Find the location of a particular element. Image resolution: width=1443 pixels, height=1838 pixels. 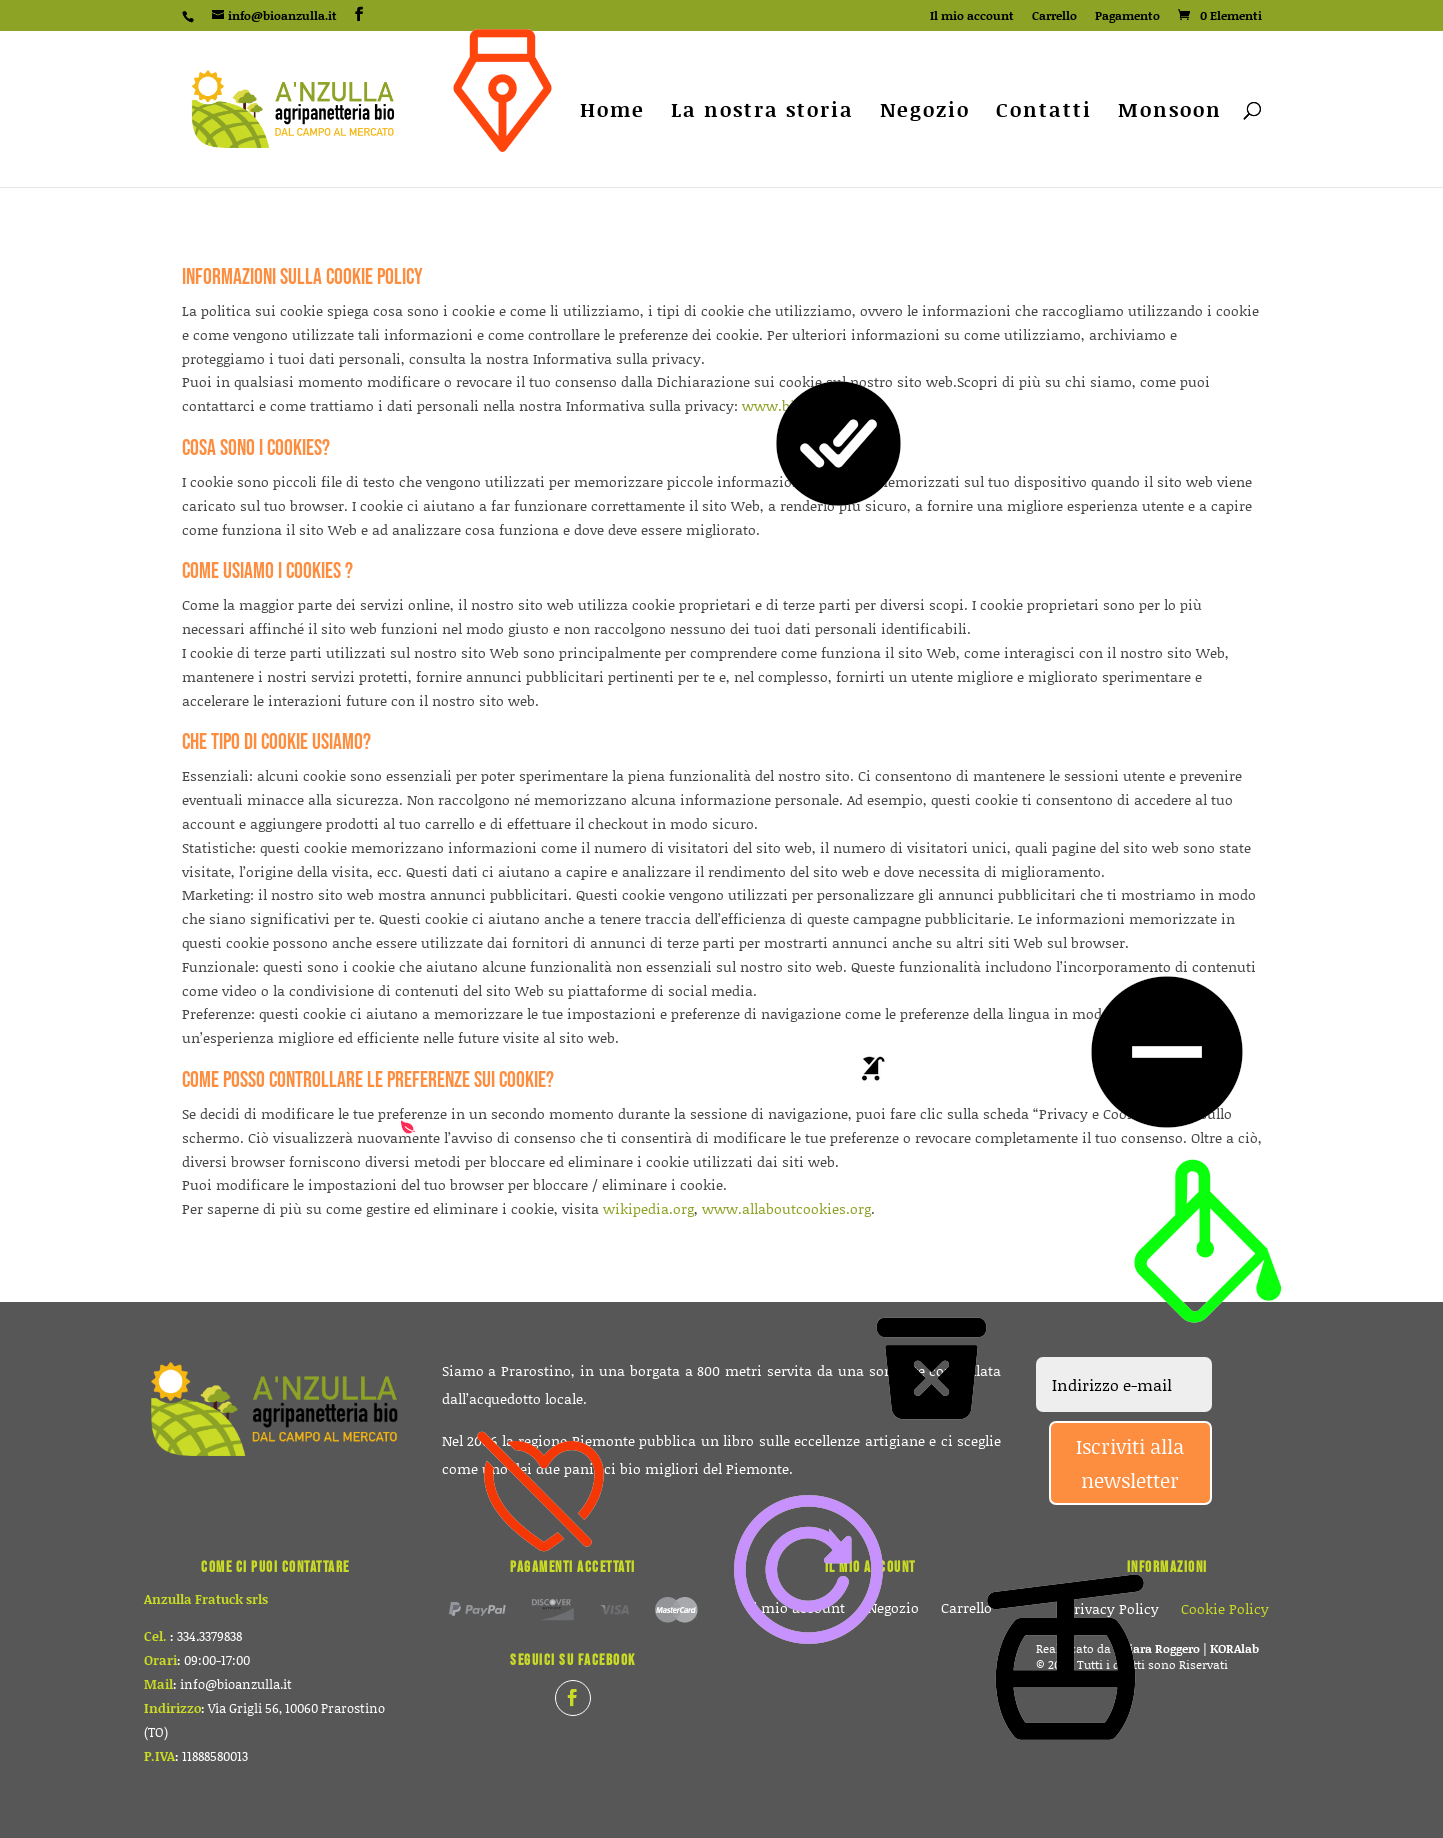

indicates stroller-friendly or family amenities available is located at coordinates (872, 1068).